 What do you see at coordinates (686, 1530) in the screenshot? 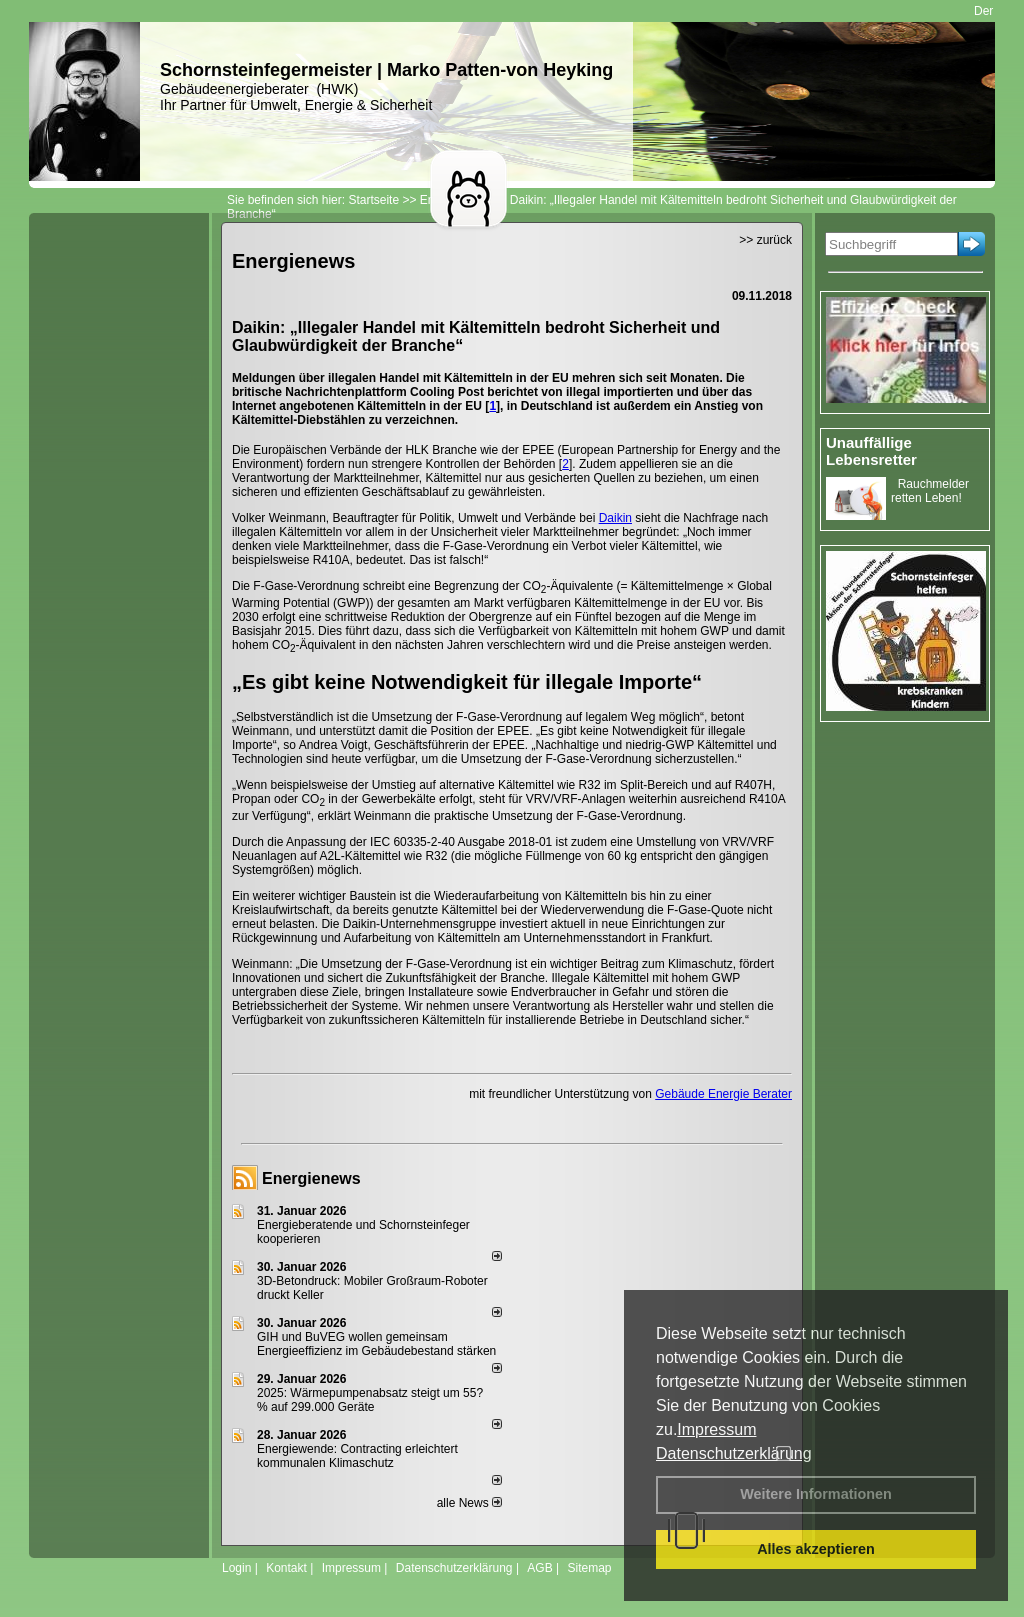
I see `access multitasking or window management settings` at bounding box center [686, 1530].